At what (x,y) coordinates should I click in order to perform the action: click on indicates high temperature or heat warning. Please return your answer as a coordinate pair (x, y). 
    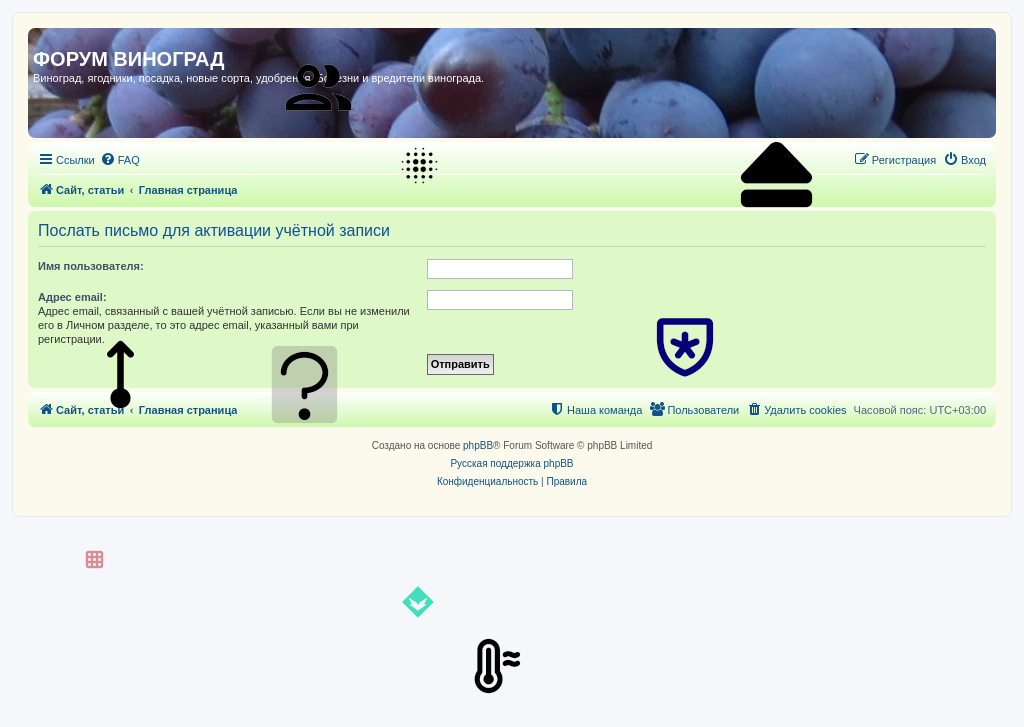
    Looking at the image, I should click on (493, 666).